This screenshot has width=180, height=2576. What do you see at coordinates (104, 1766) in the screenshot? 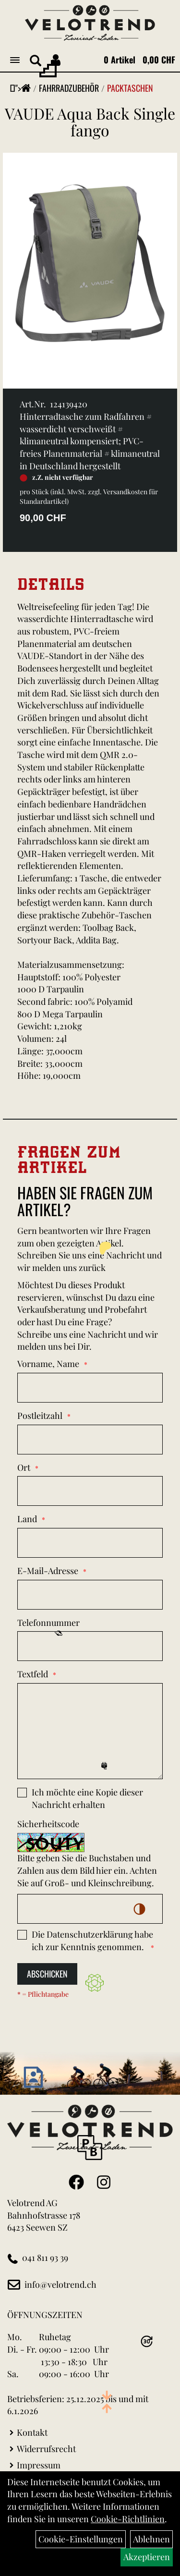
I see `connect to a power source` at bounding box center [104, 1766].